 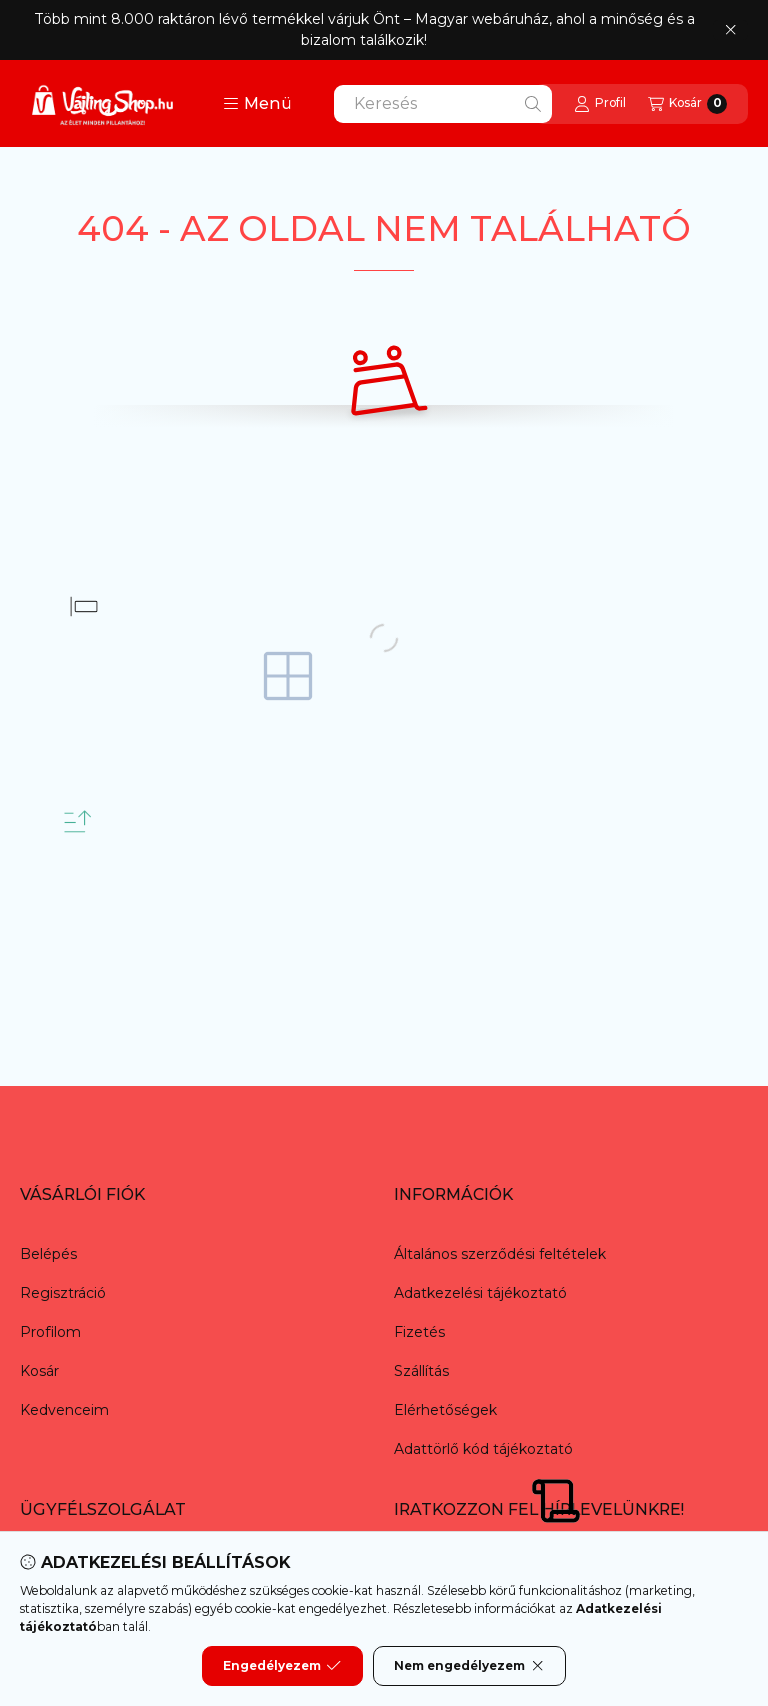 I want to click on align content to the left, so click(x=83, y=606).